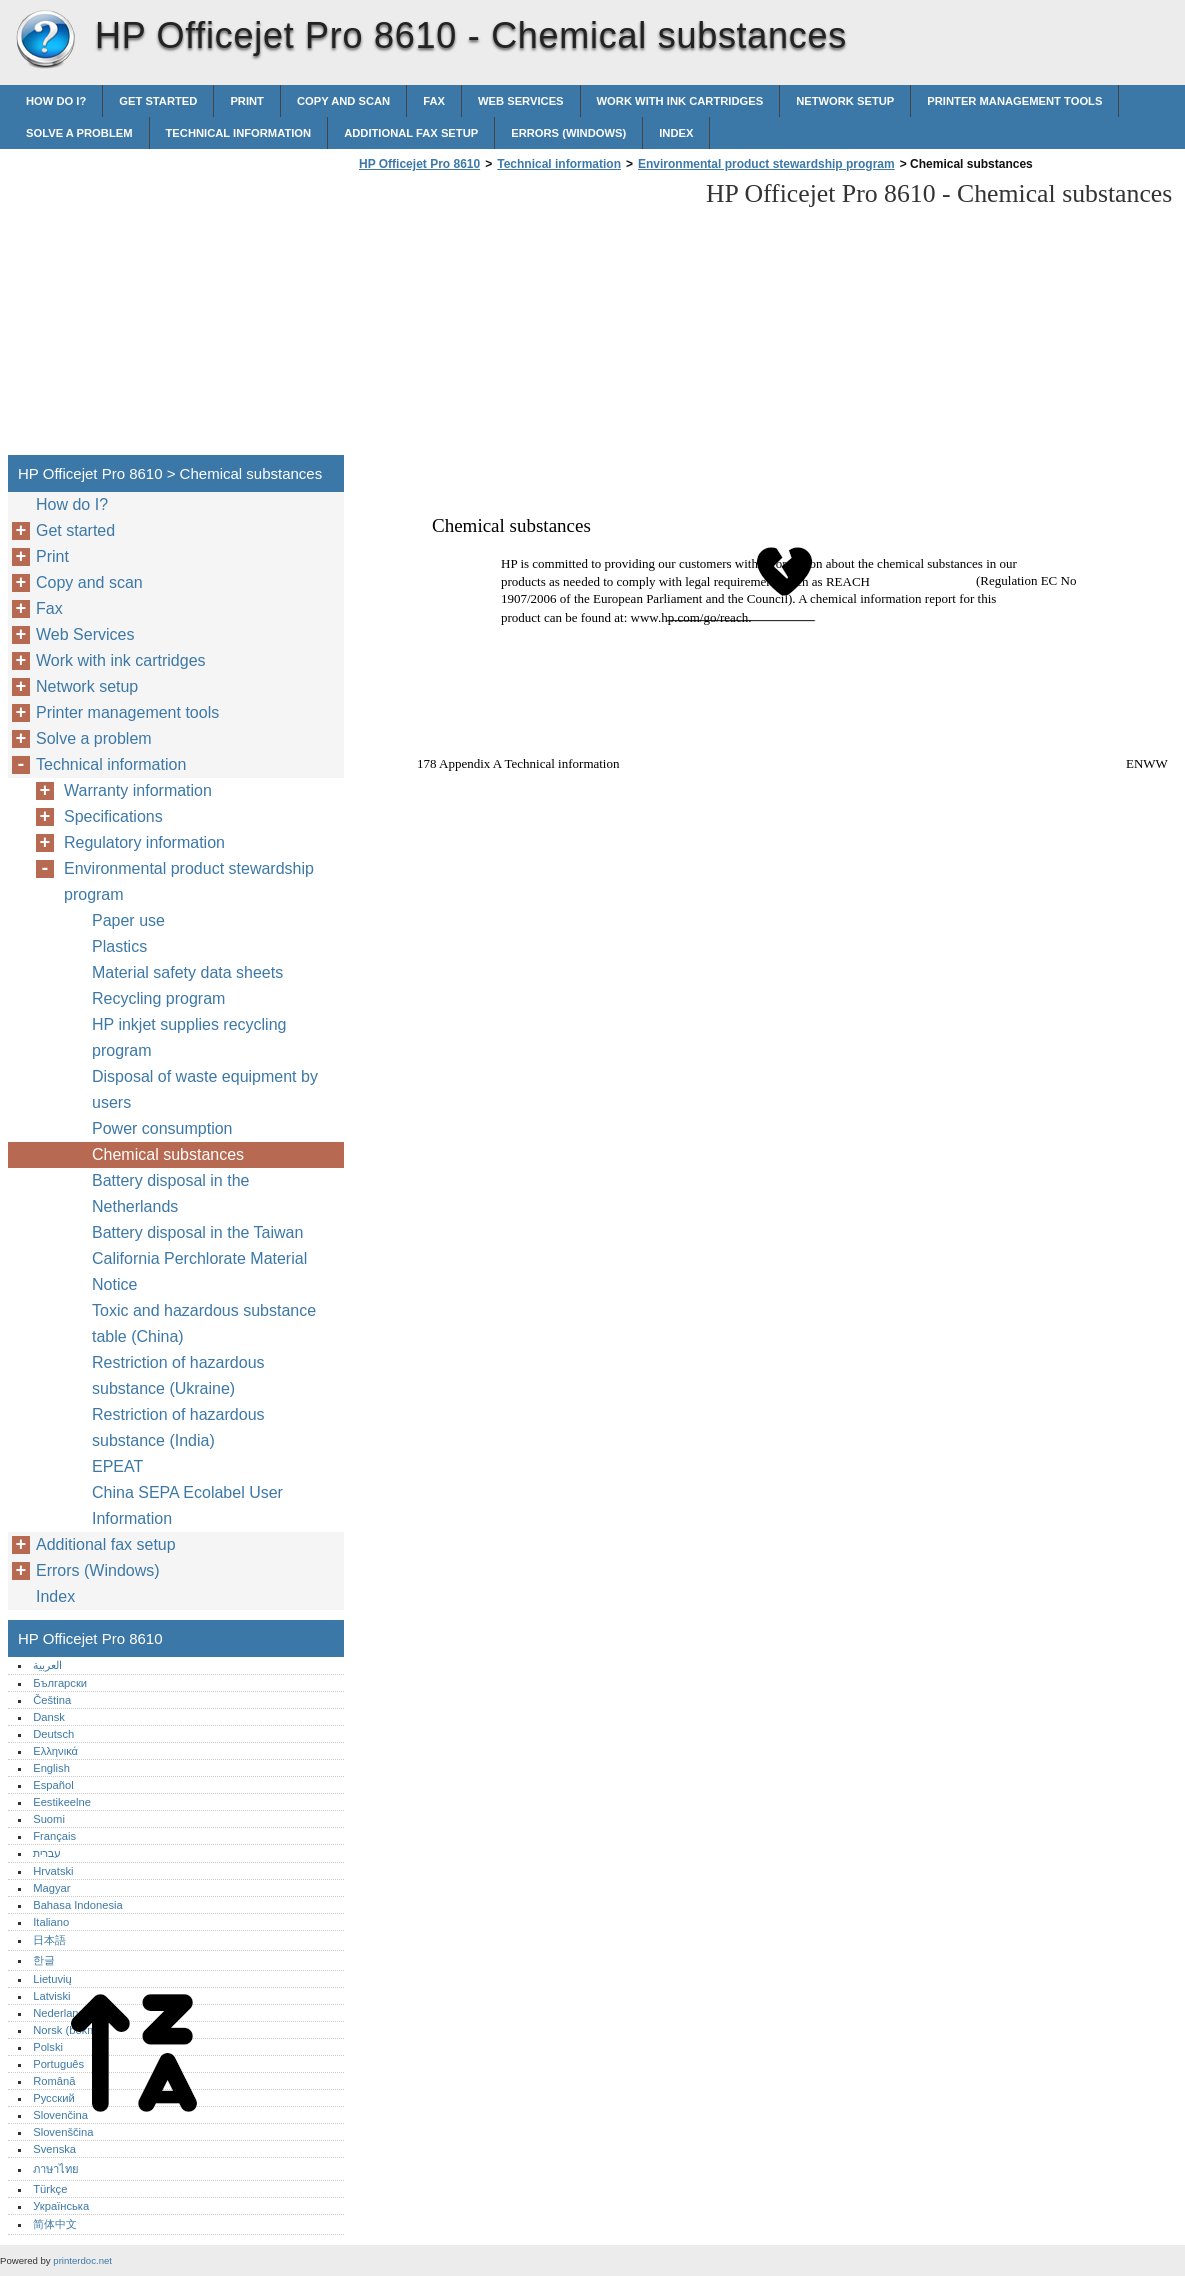  What do you see at coordinates (134, 2053) in the screenshot?
I see `sort items alphabetically from Z to A` at bounding box center [134, 2053].